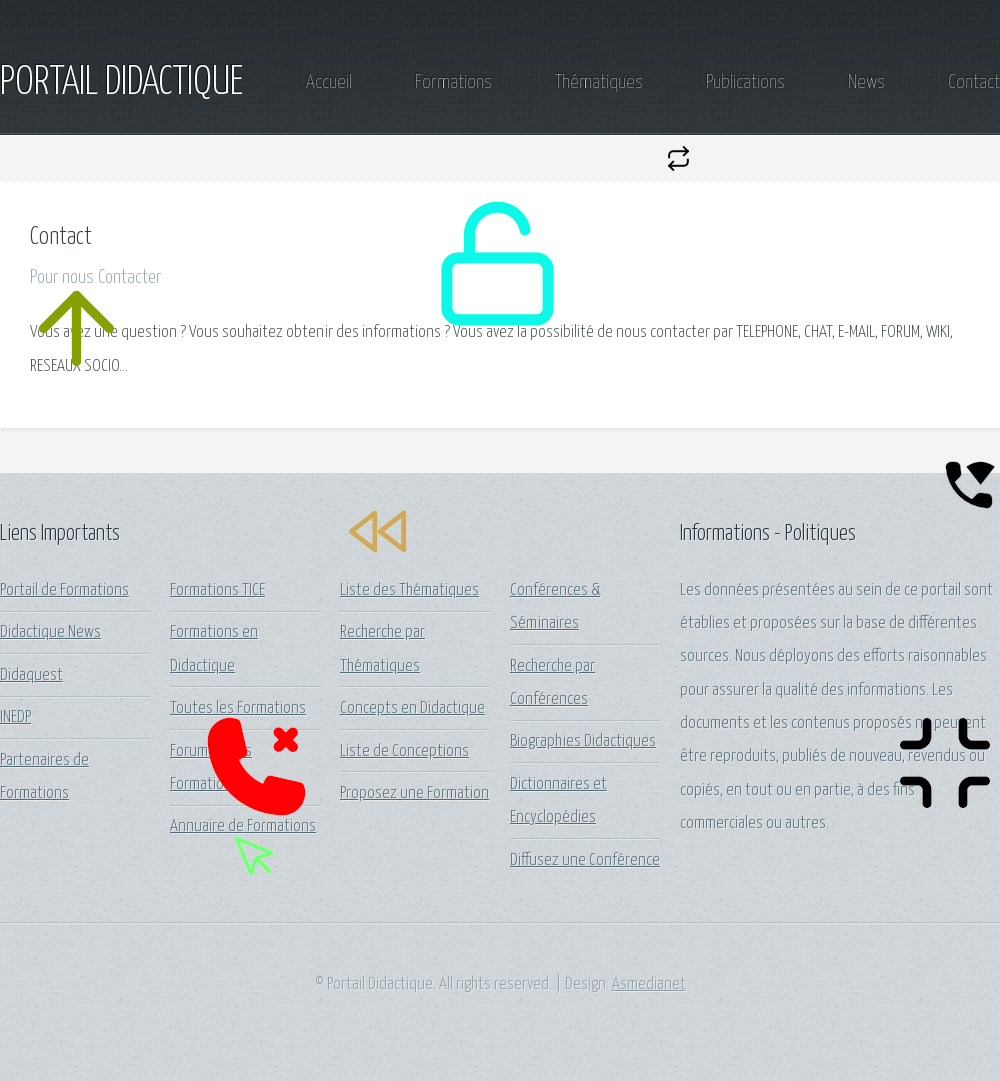 The image size is (1000, 1081). Describe the element at coordinates (377, 531) in the screenshot. I see `rewind or skip backward in media playback` at that location.